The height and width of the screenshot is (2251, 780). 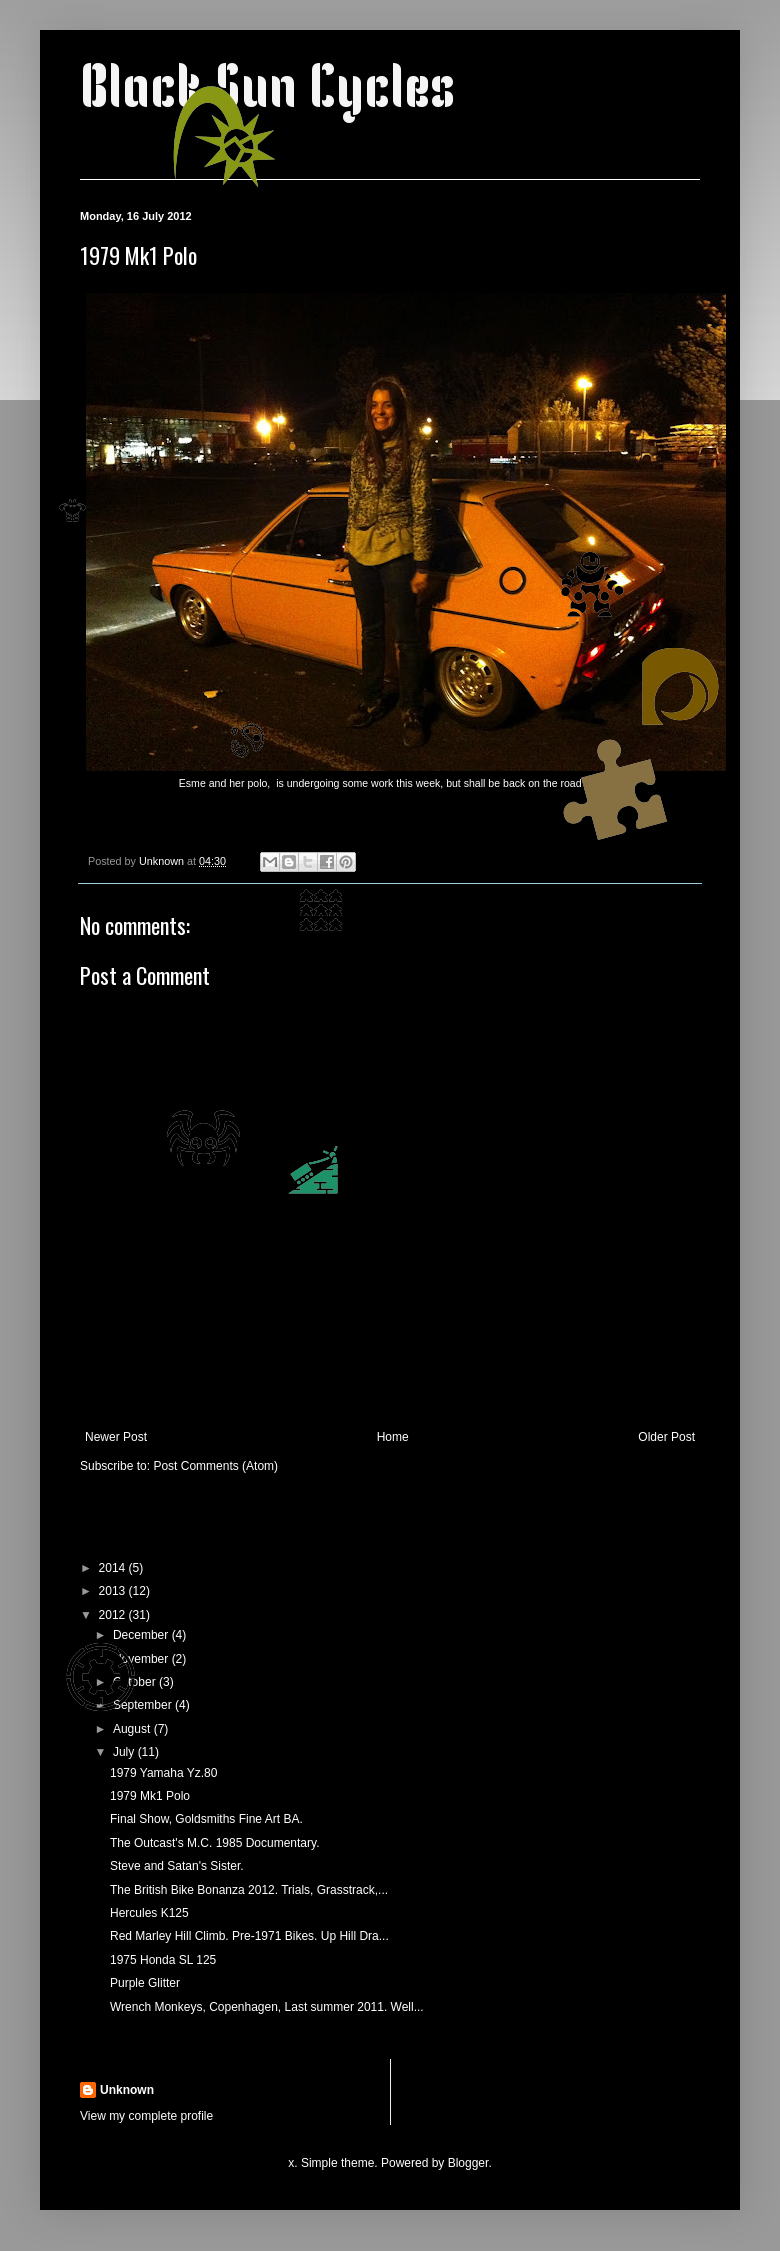 I want to click on select astronaut or space character, so click(x=591, y=584).